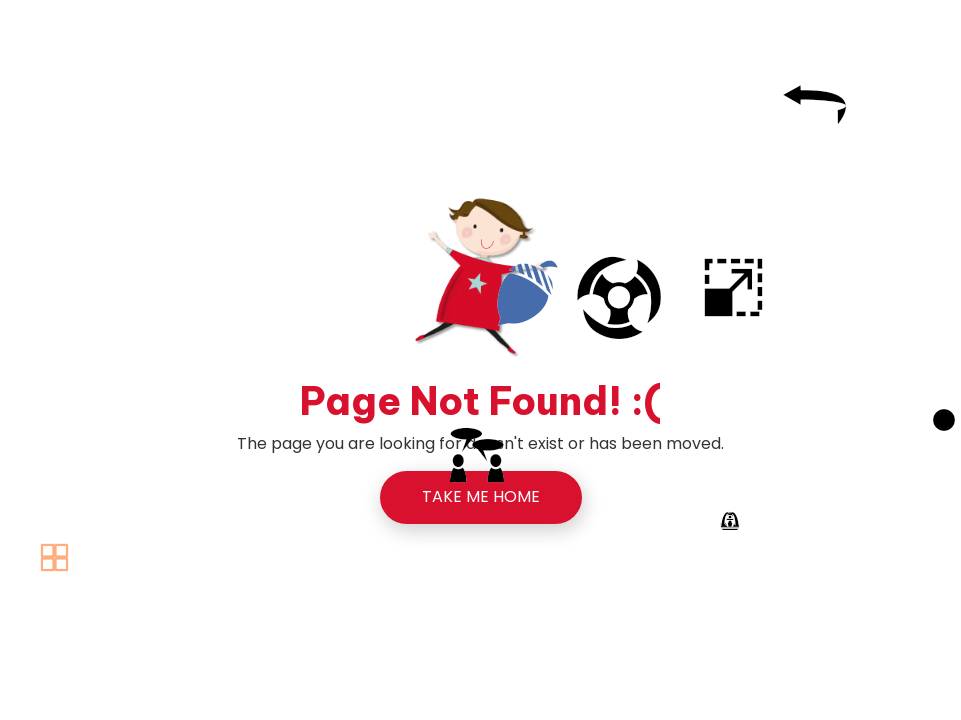  What do you see at coordinates (730, 521) in the screenshot?
I see `locate nearby water fountains or drinking water` at bounding box center [730, 521].